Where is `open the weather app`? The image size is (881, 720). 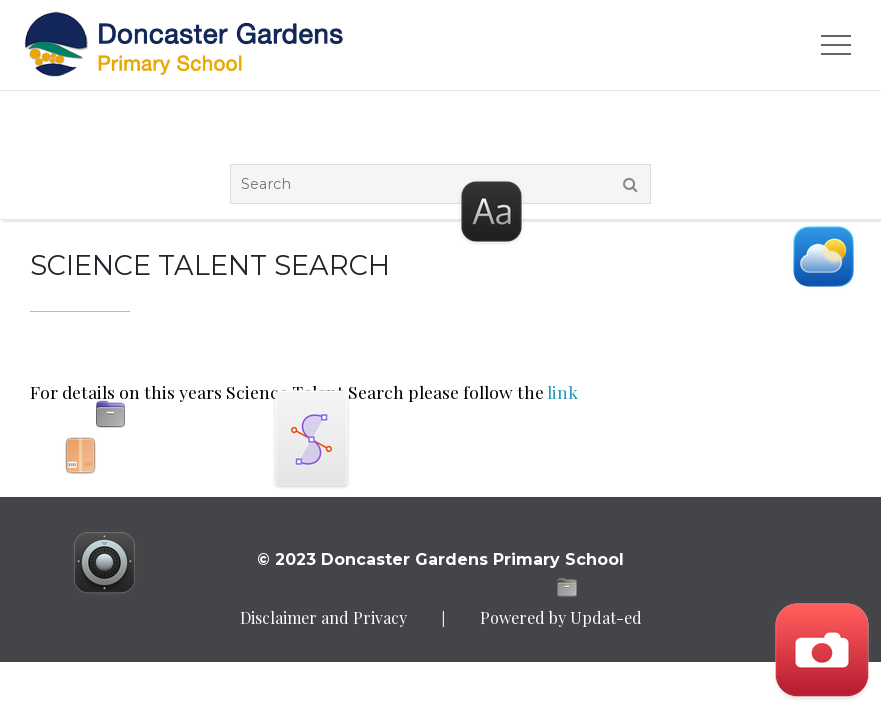
open the weather app is located at coordinates (823, 256).